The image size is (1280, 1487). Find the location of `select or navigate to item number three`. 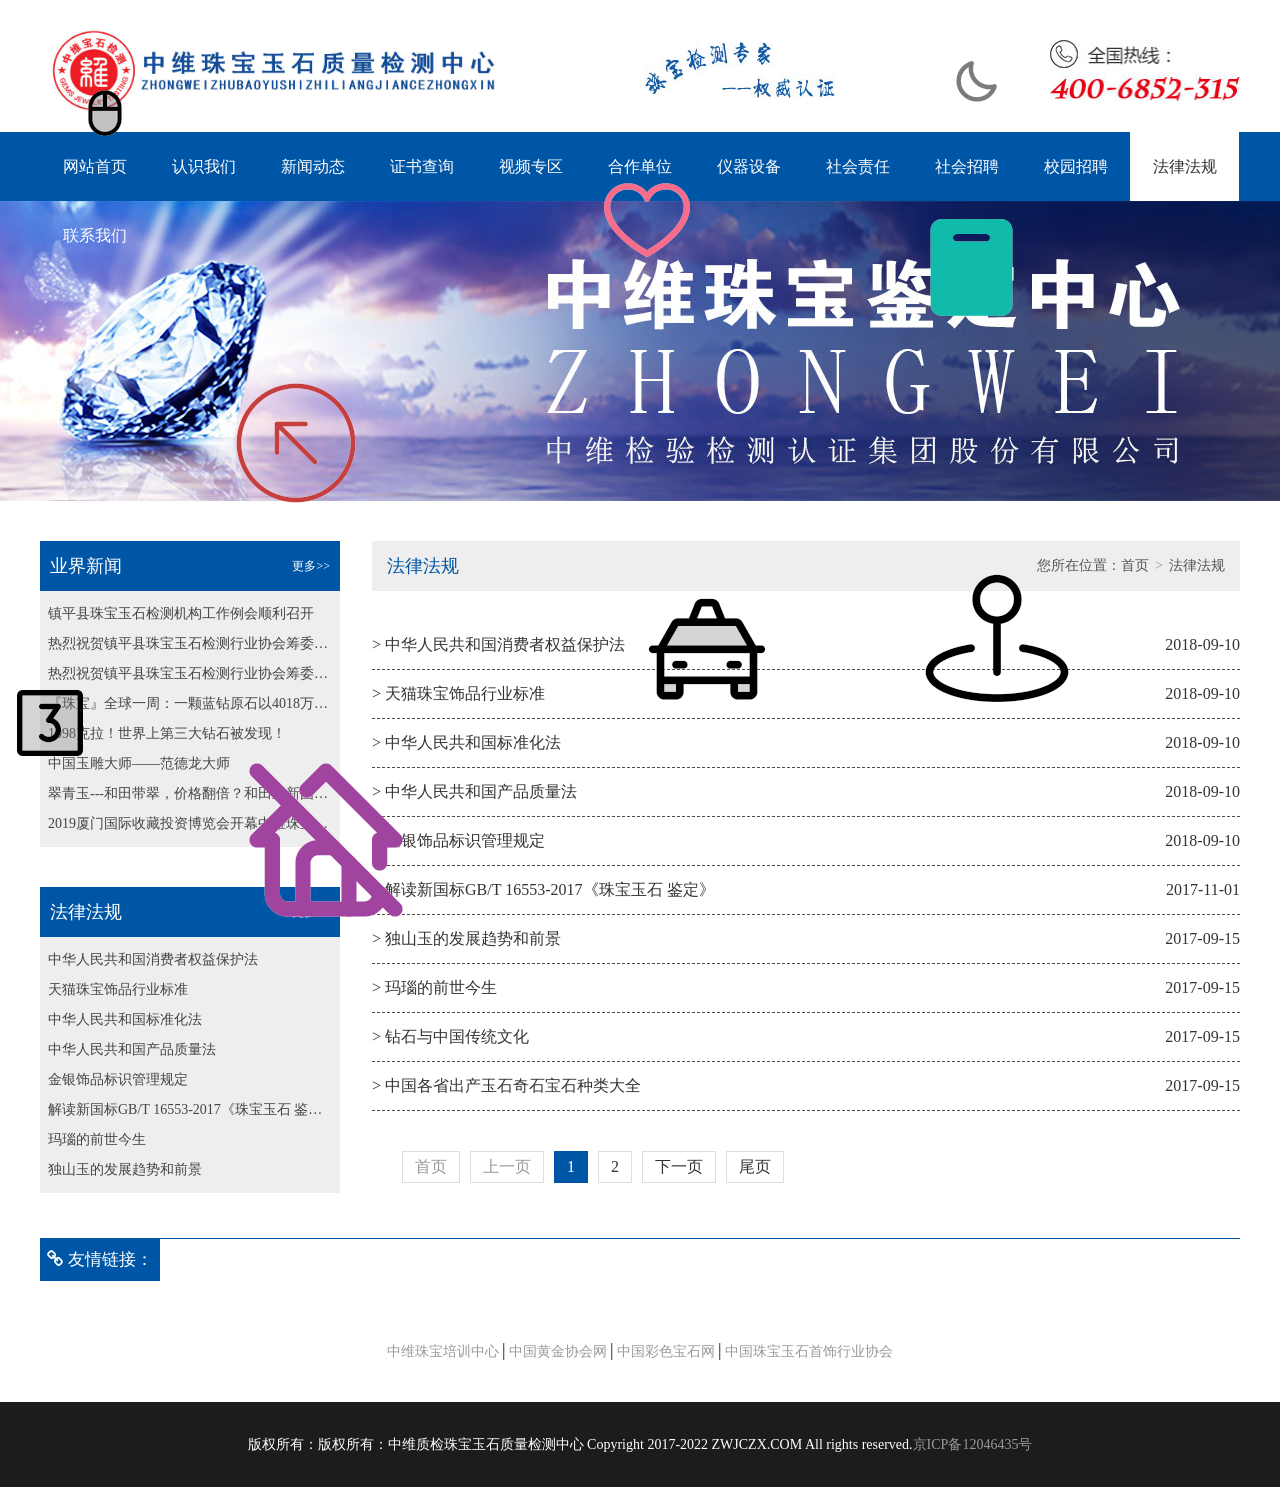

select or navigate to item number three is located at coordinates (50, 723).